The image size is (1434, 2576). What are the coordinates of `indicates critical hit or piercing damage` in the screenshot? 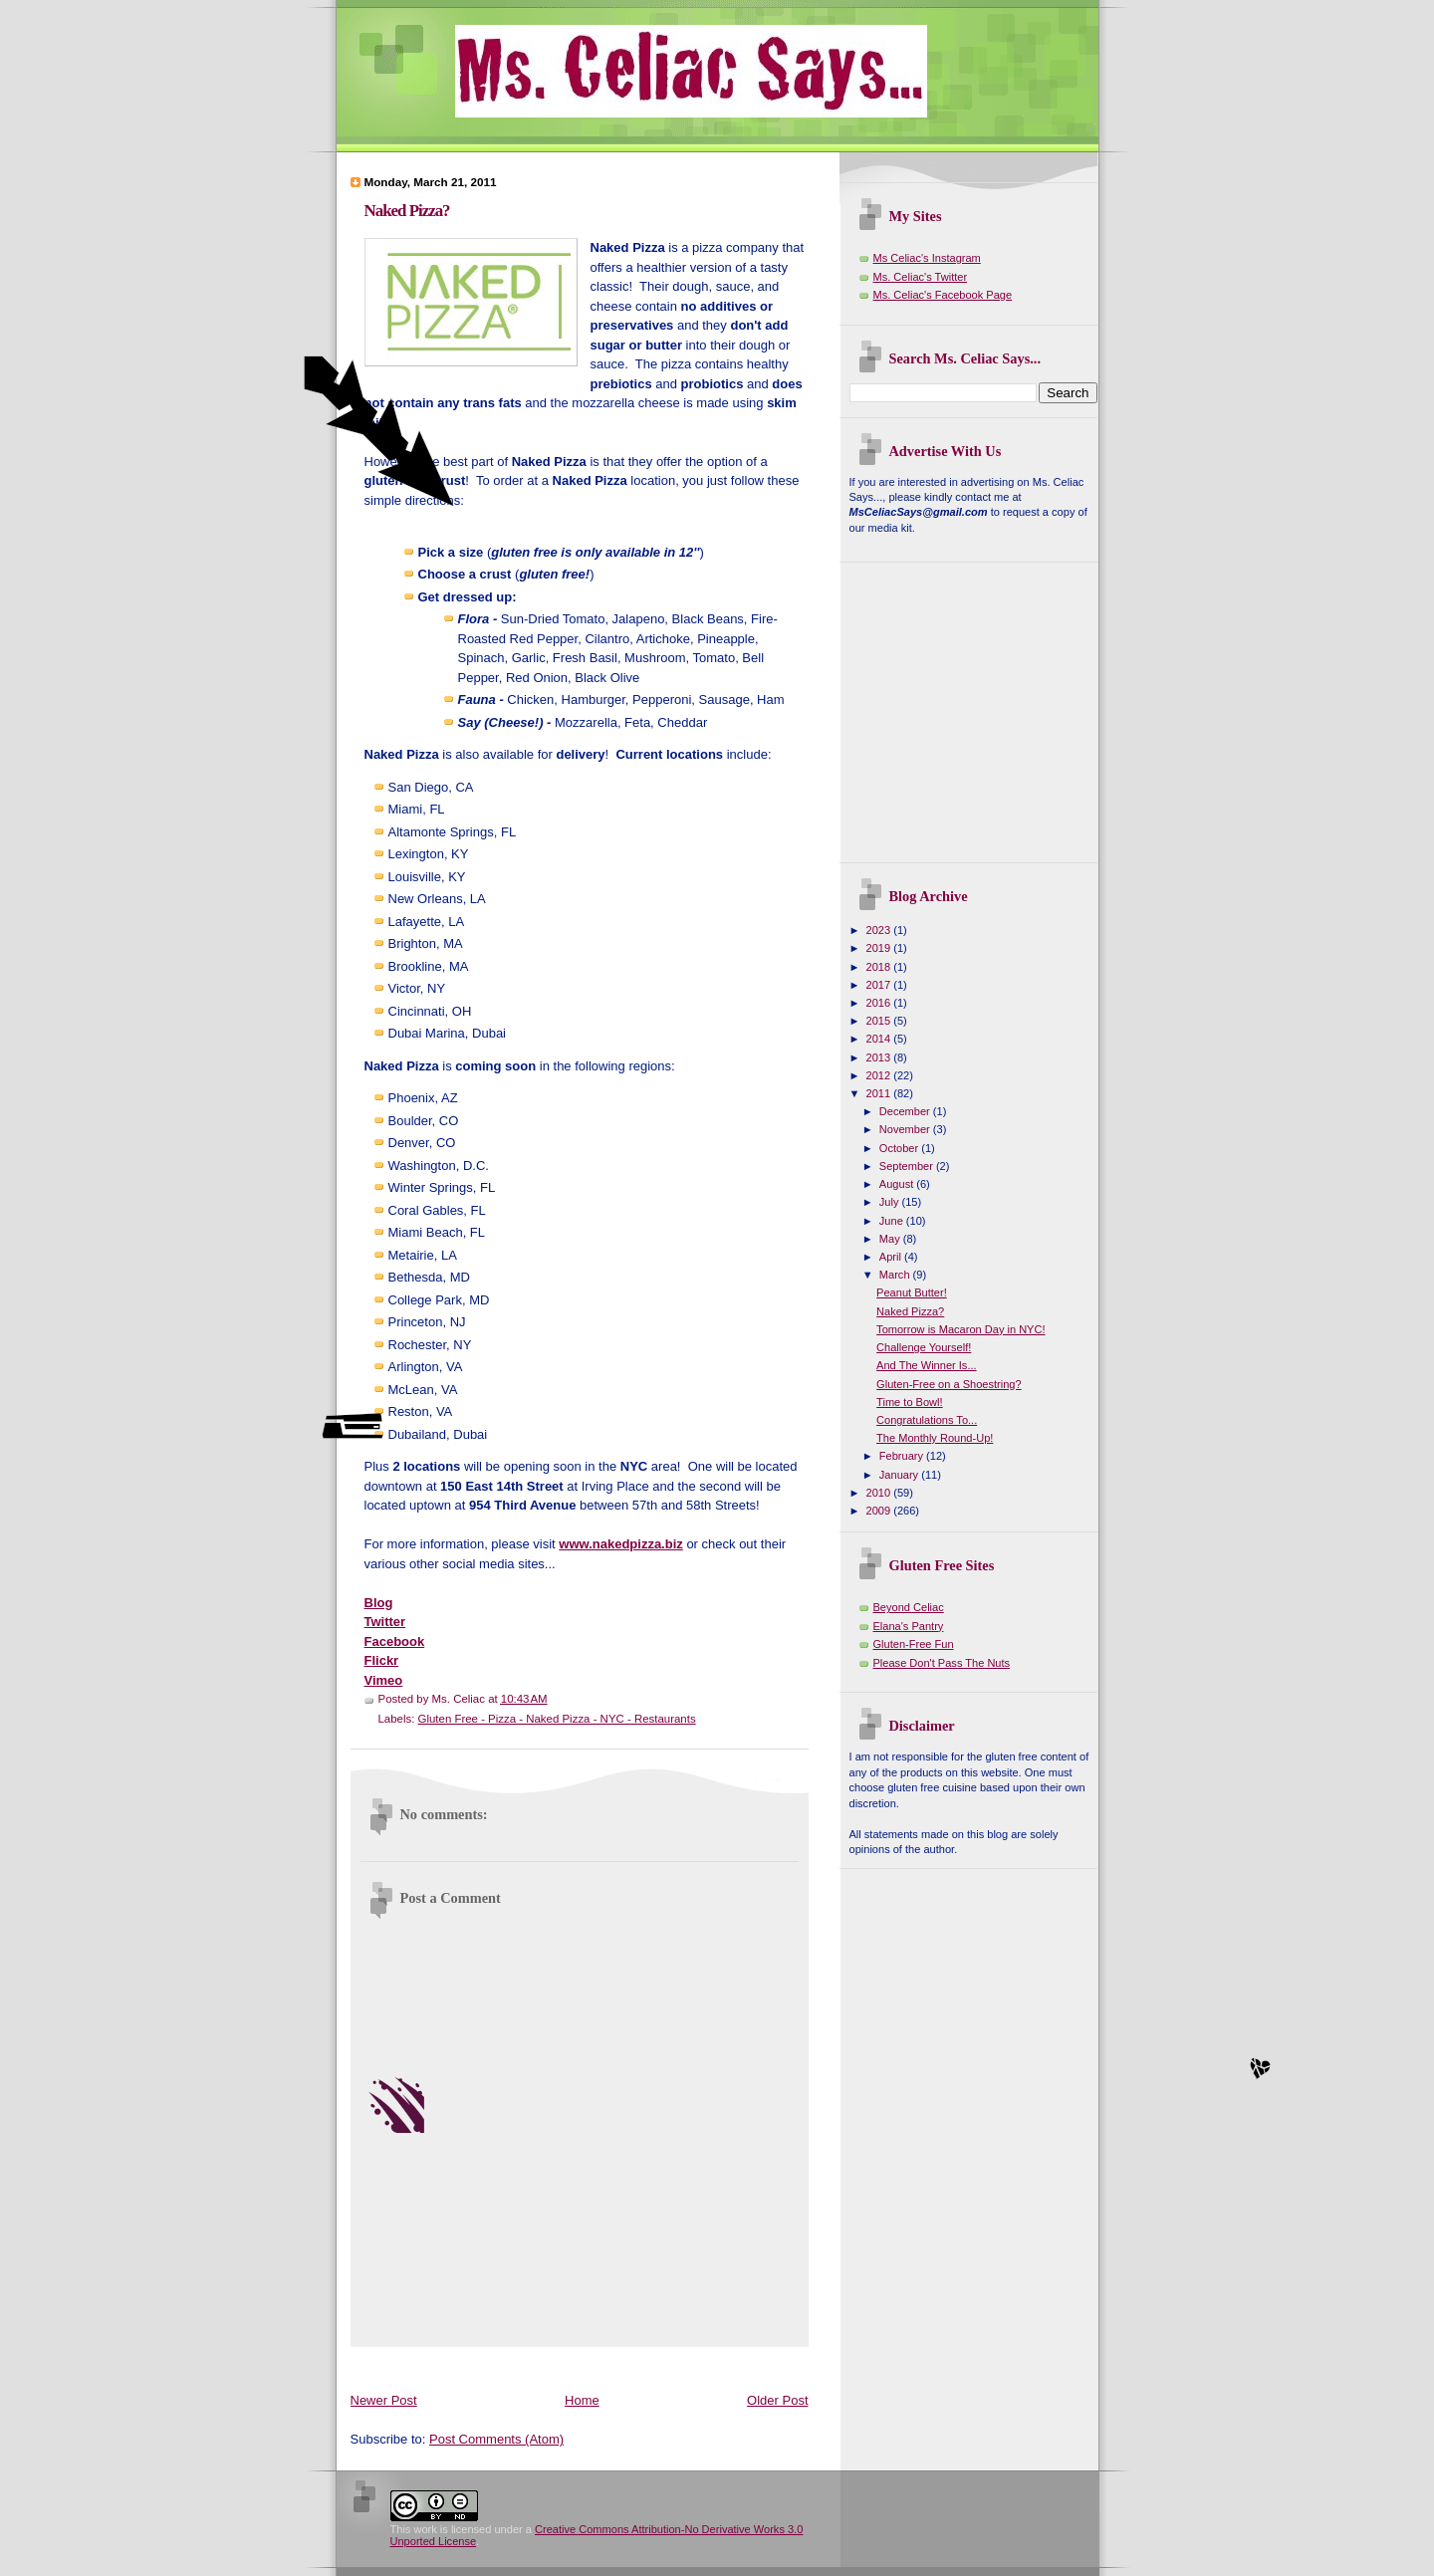 It's located at (379, 431).